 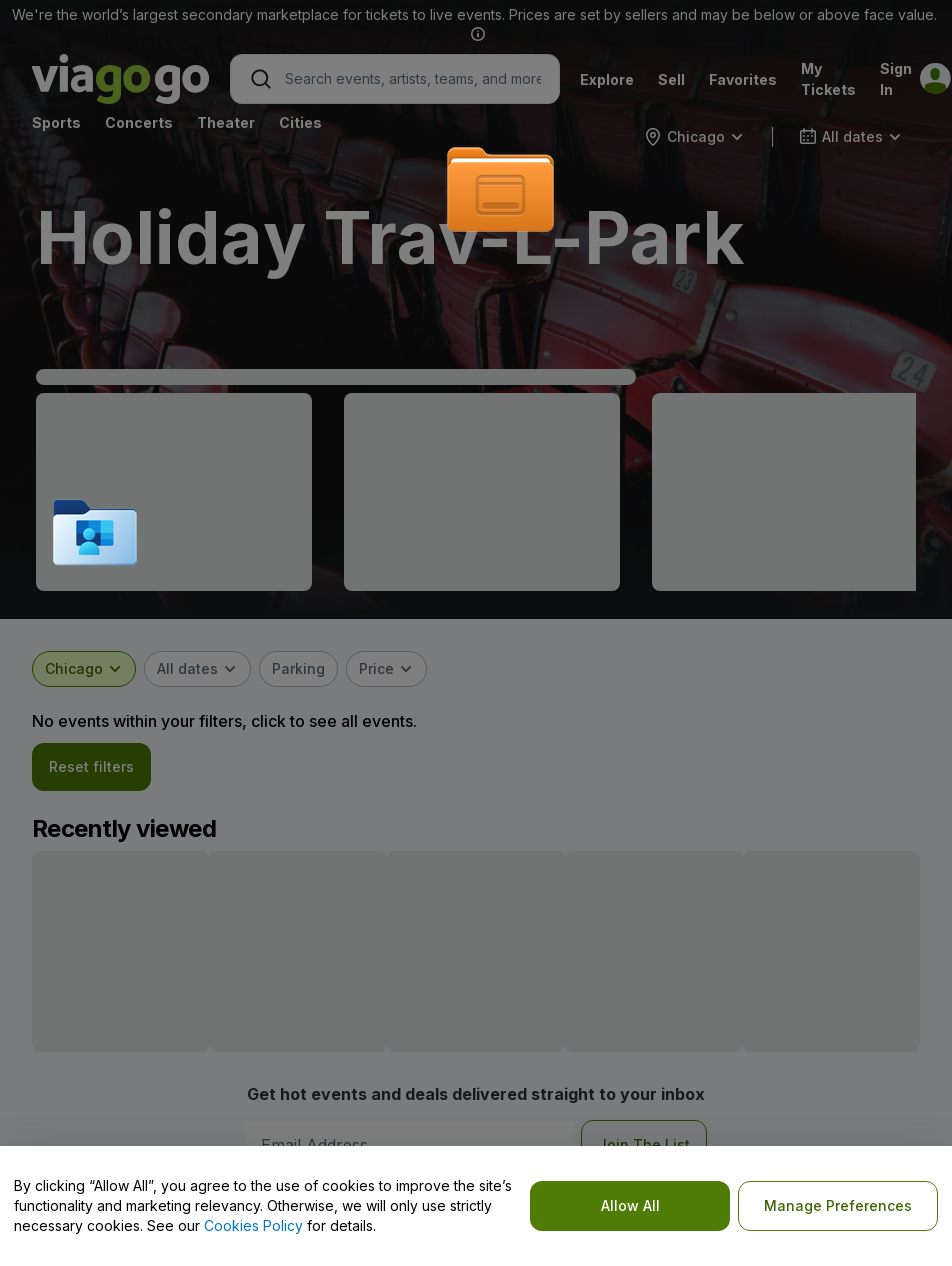 What do you see at coordinates (94, 534) in the screenshot?
I see `folder containing microsoft intune company portal resources` at bounding box center [94, 534].